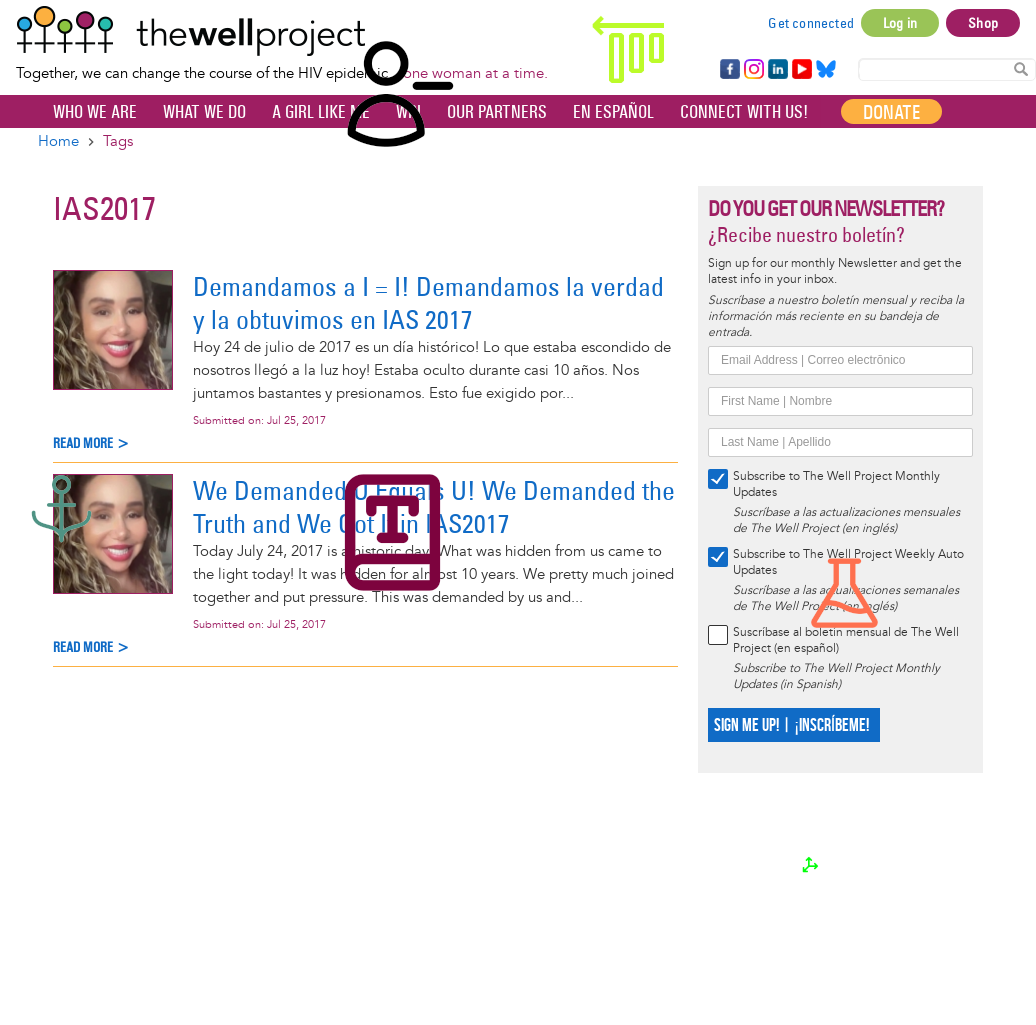  What do you see at coordinates (629, 48) in the screenshot?
I see `view graph data from right to left` at bounding box center [629, 48].